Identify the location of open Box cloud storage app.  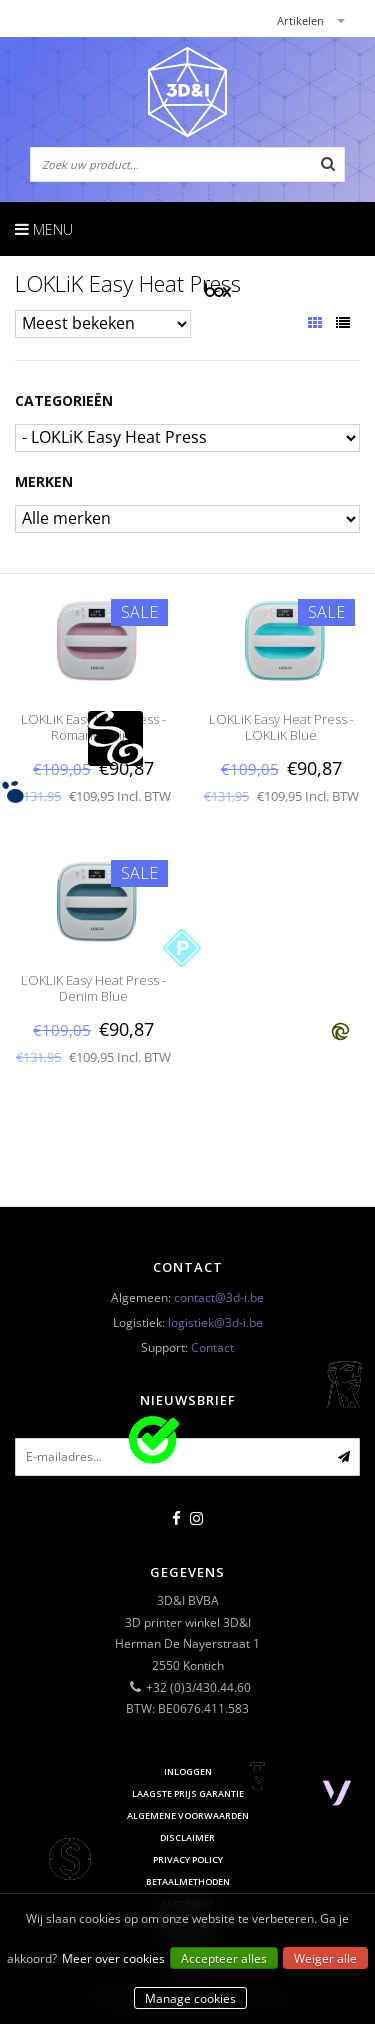
(218, 290).